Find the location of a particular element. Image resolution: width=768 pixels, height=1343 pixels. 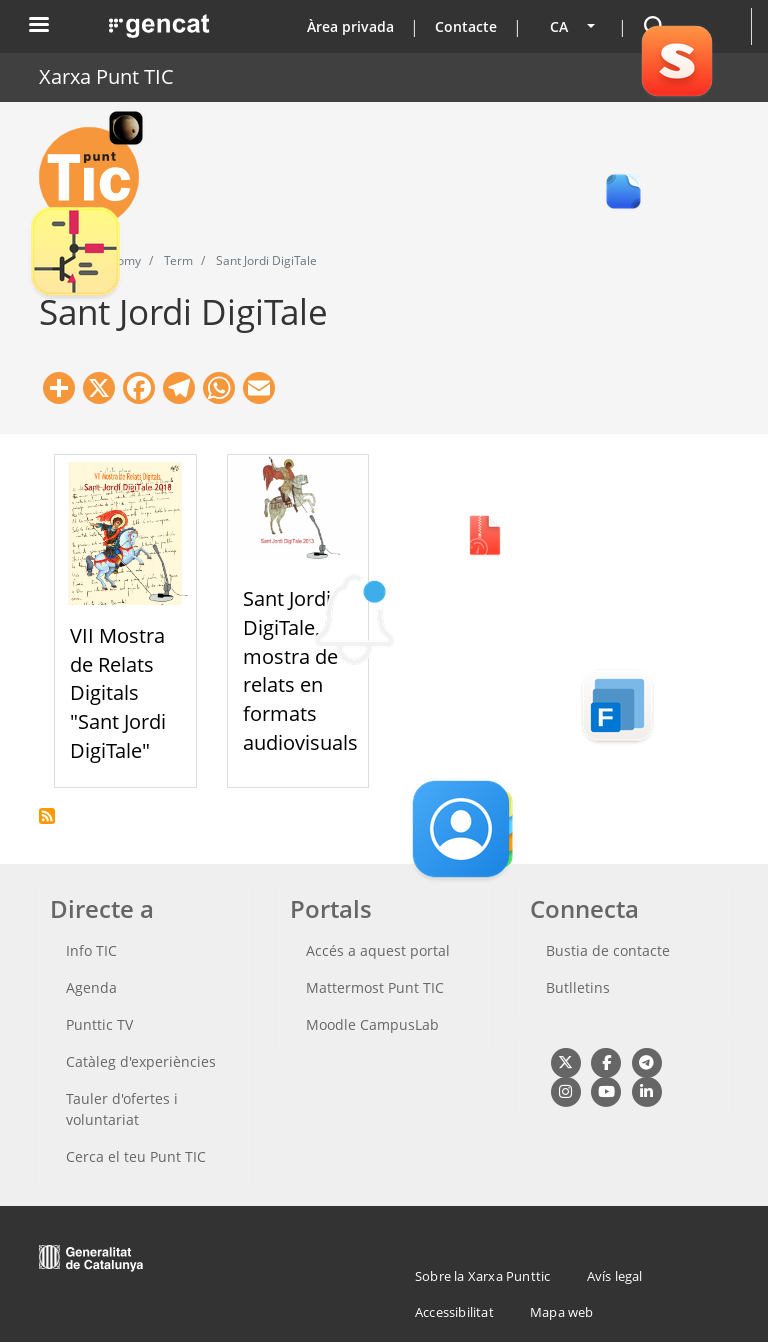

an rpm package file for linux software installation is located at coordinates (485, 536).